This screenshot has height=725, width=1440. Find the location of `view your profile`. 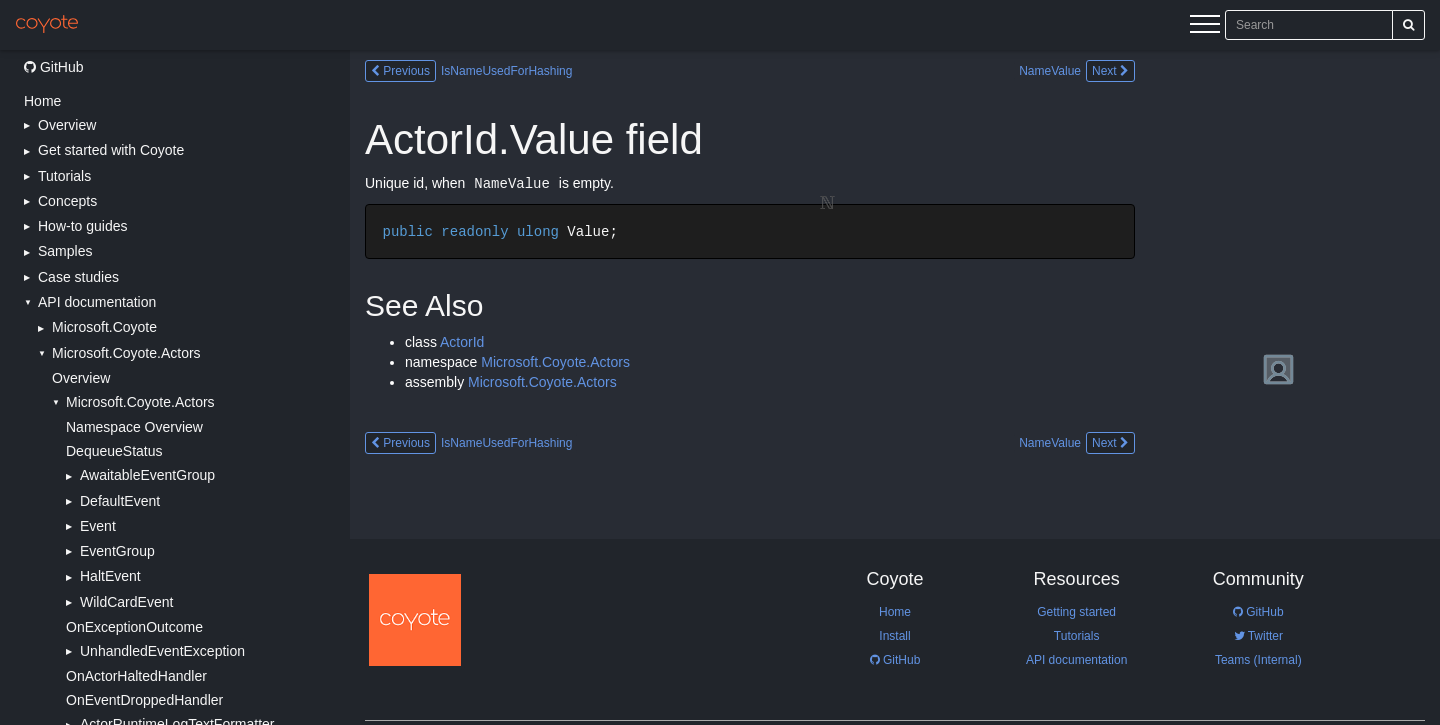

view your profile is located at coordinates (1278, 369).